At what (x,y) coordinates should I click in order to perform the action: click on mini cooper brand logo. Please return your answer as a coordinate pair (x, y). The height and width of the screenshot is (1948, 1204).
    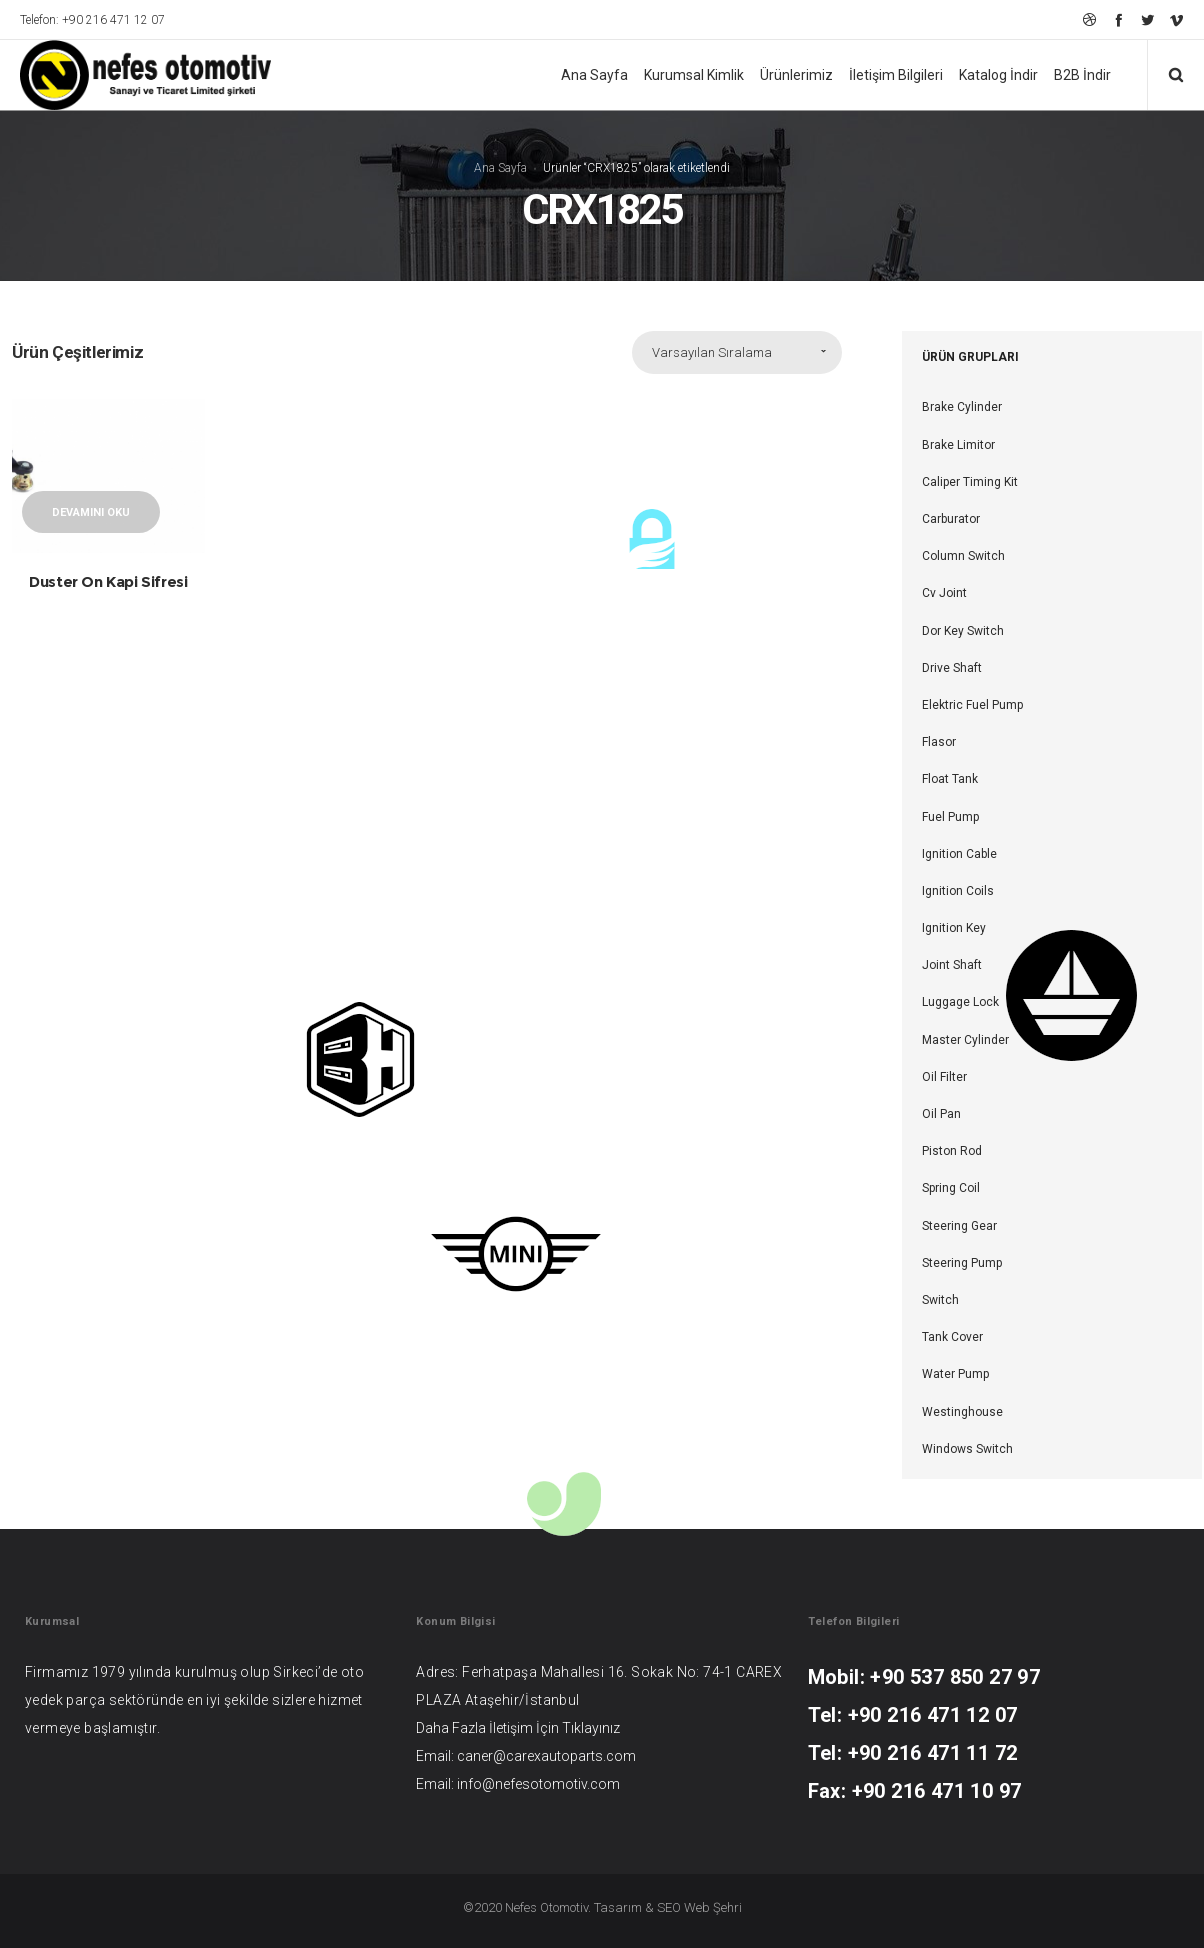
    Looking at the image, I should click on (516, 1254).